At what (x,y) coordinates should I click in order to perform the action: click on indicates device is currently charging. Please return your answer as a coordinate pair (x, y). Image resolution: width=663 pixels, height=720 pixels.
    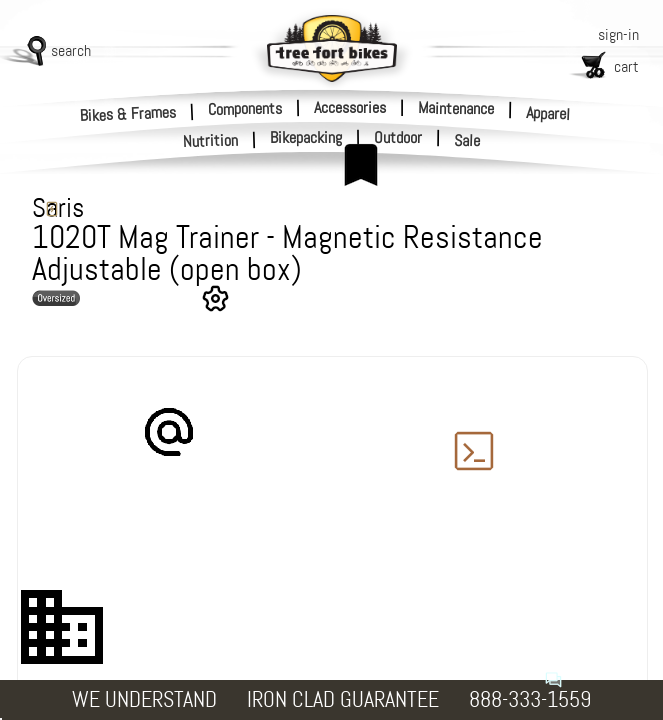
    Looking at the image, I should click on (52, 209).